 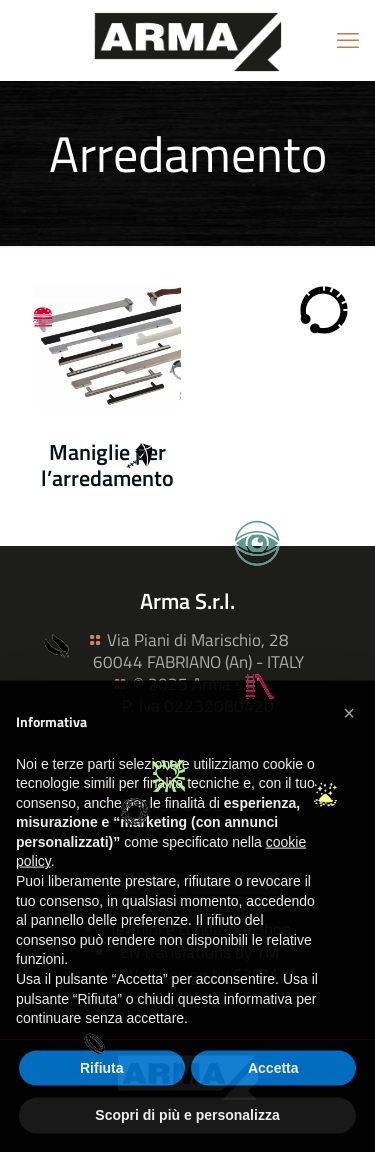 What do you see at coordinates (43, 317) in the screenshot?
I see `food or restaurant category` at bounding box center [43, 317].